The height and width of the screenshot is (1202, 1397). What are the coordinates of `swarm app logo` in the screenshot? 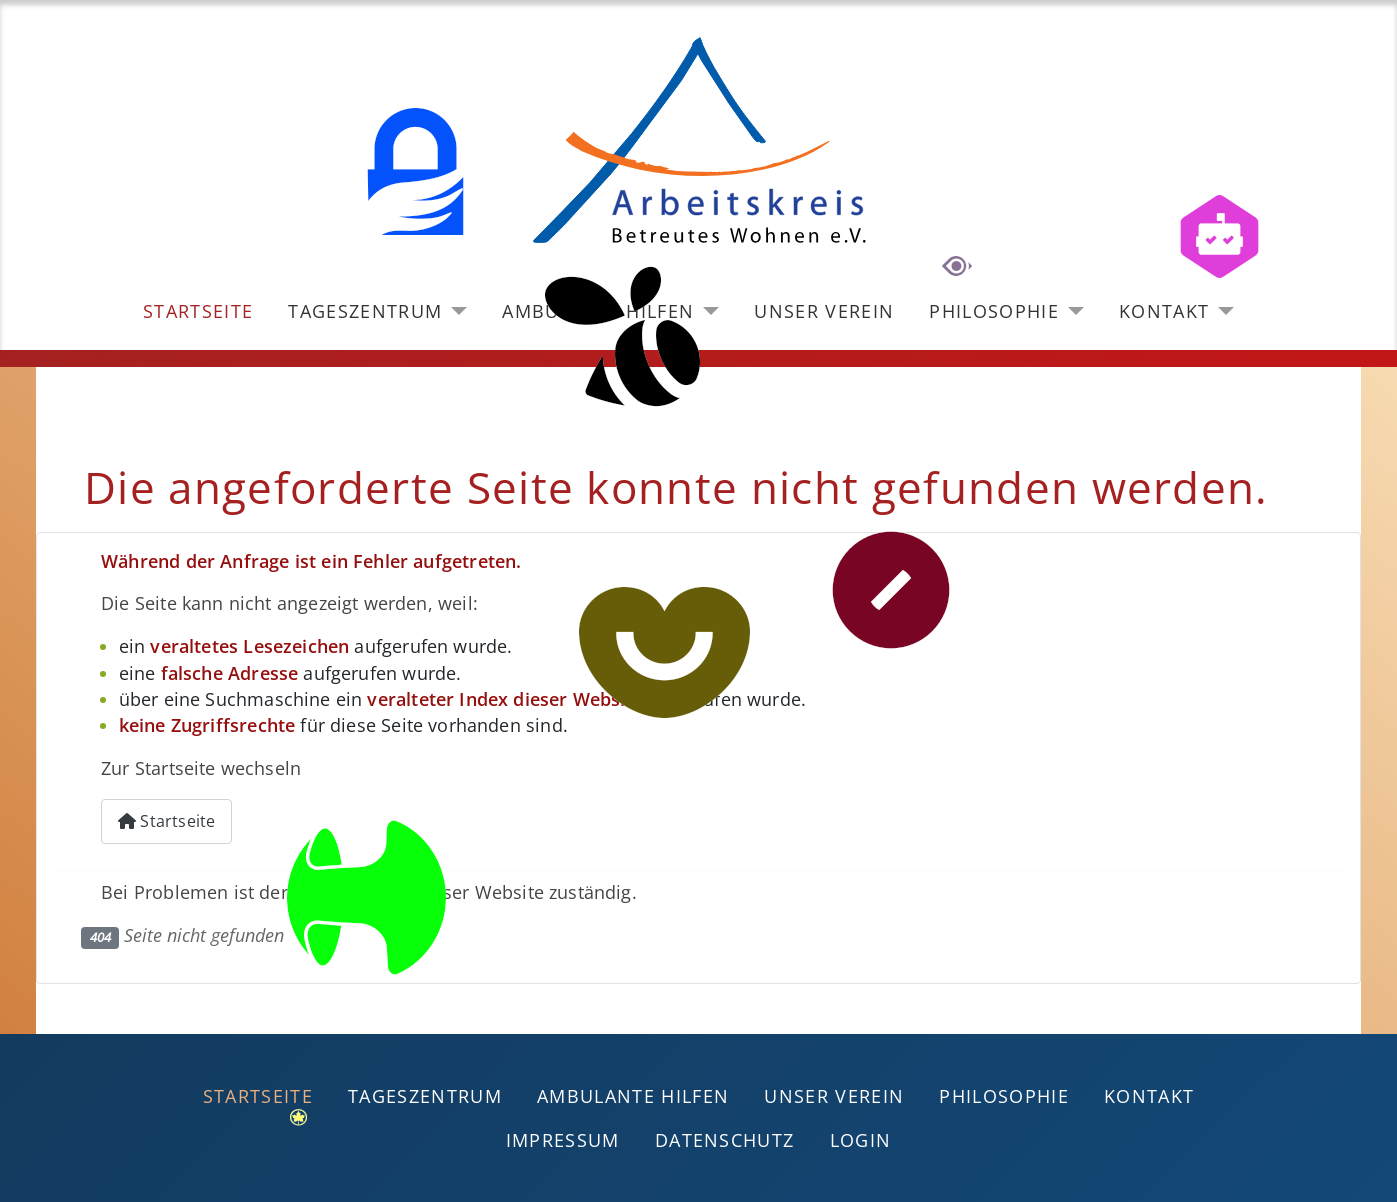 It's located at (622, 336).